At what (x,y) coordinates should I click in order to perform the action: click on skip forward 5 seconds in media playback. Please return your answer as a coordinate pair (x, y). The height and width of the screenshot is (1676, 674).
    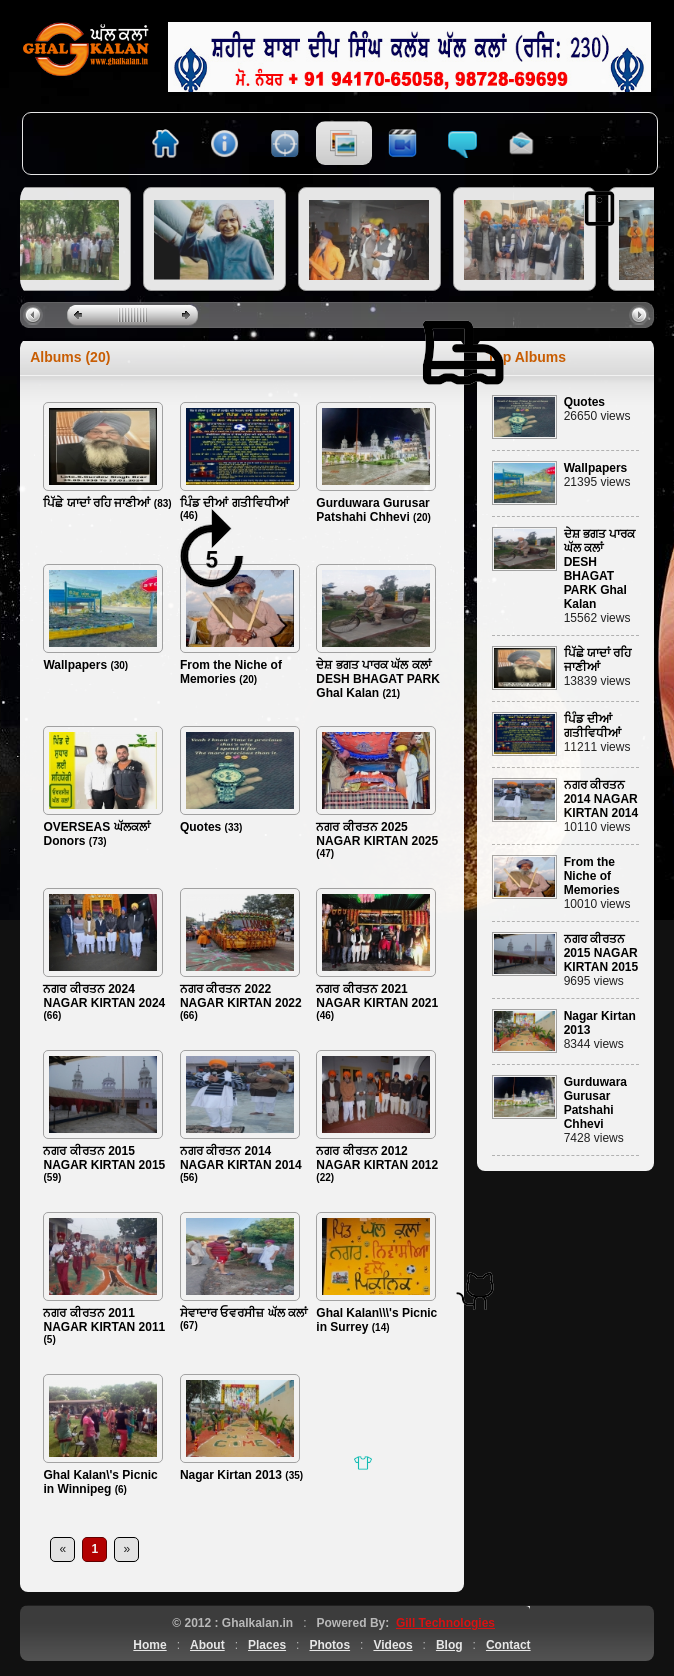
    Looking at the image, I should click on (212, 552).